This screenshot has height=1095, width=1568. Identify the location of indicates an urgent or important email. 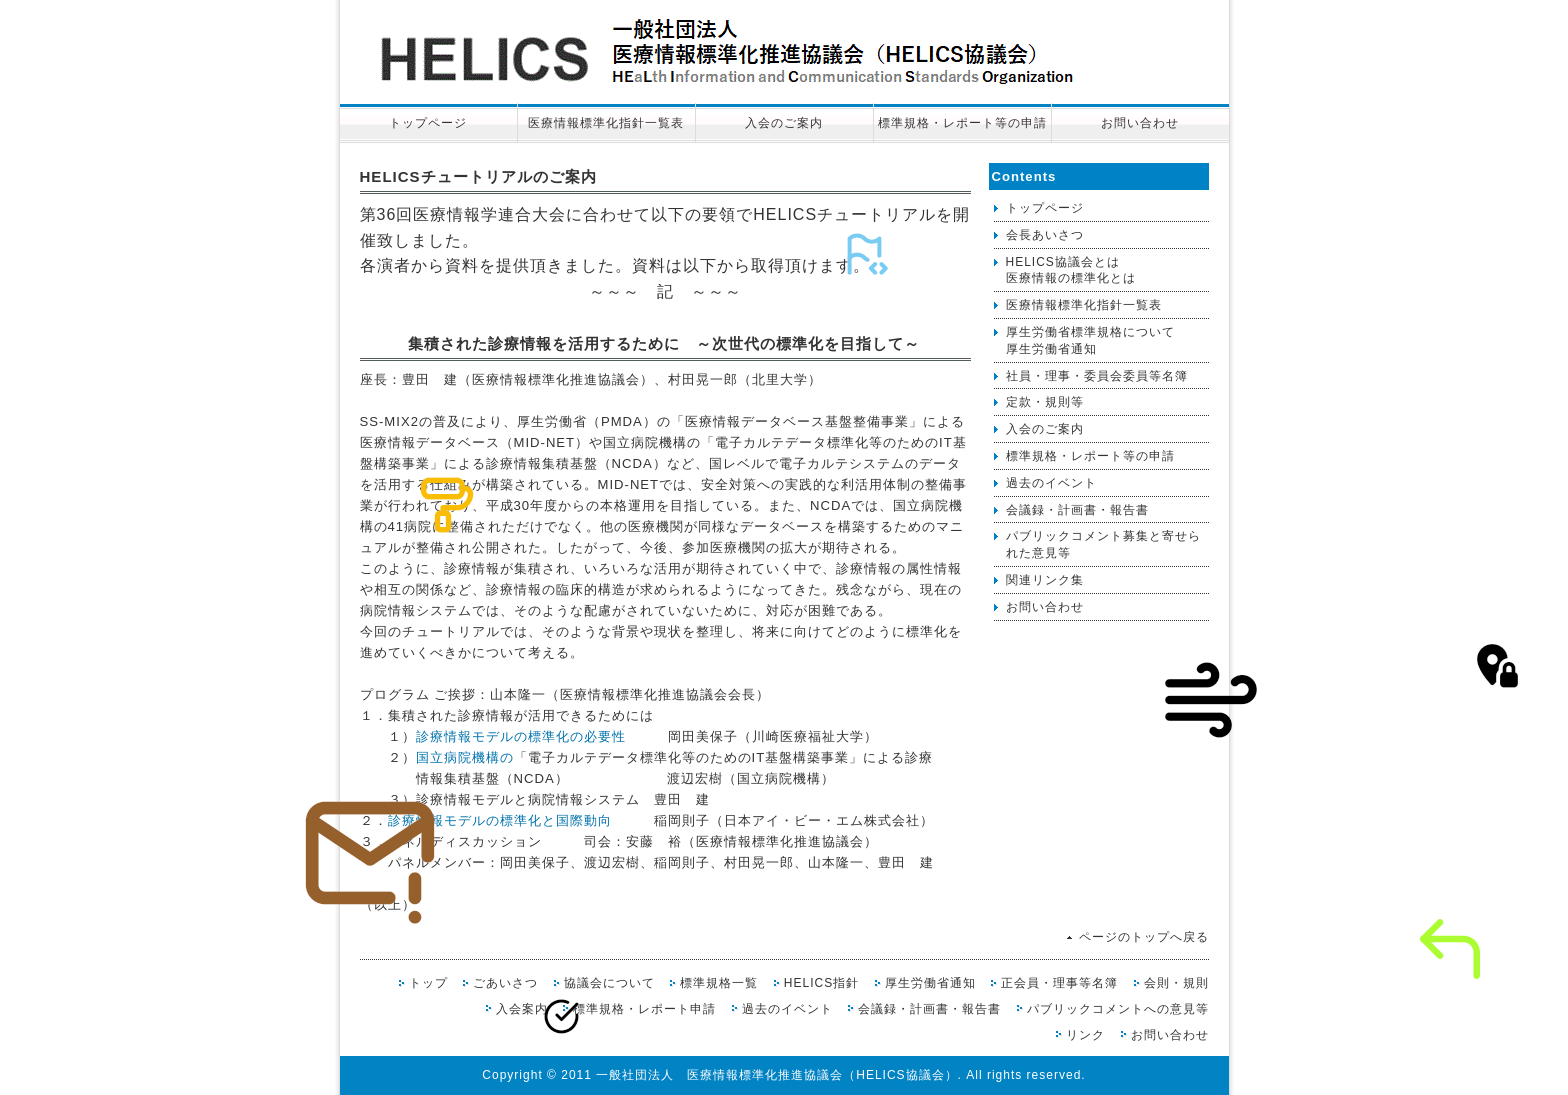
(370, 853).